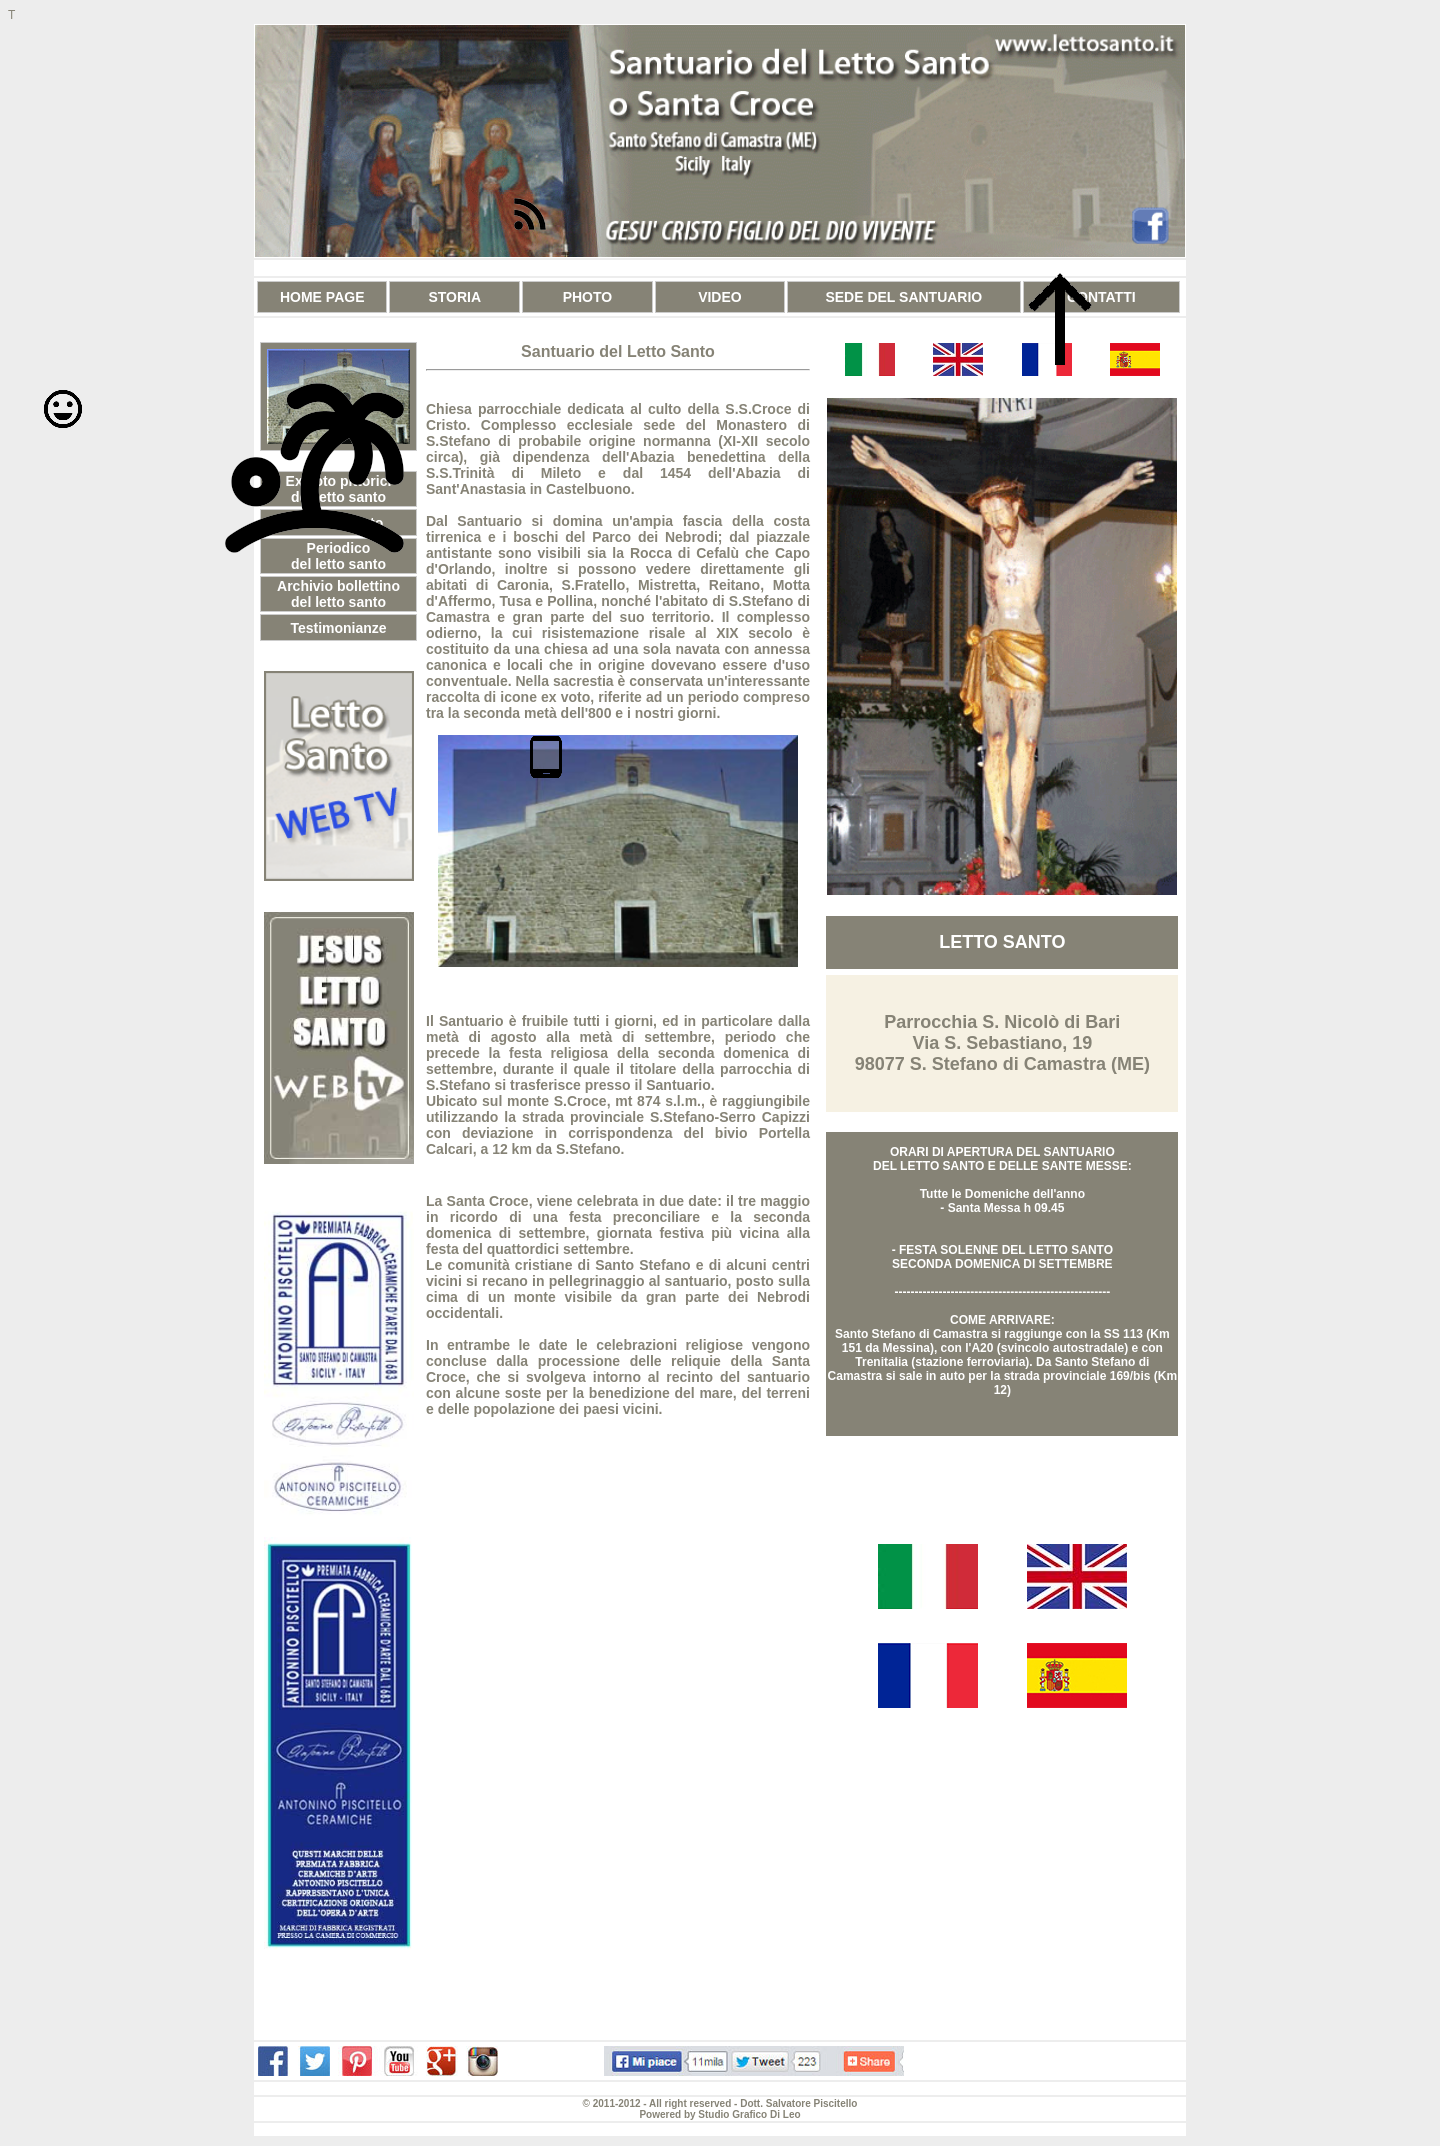 The width and height of the screenshot is (1440, 2146). I want to click on subscribe to RSS feed, so click(530, 213).